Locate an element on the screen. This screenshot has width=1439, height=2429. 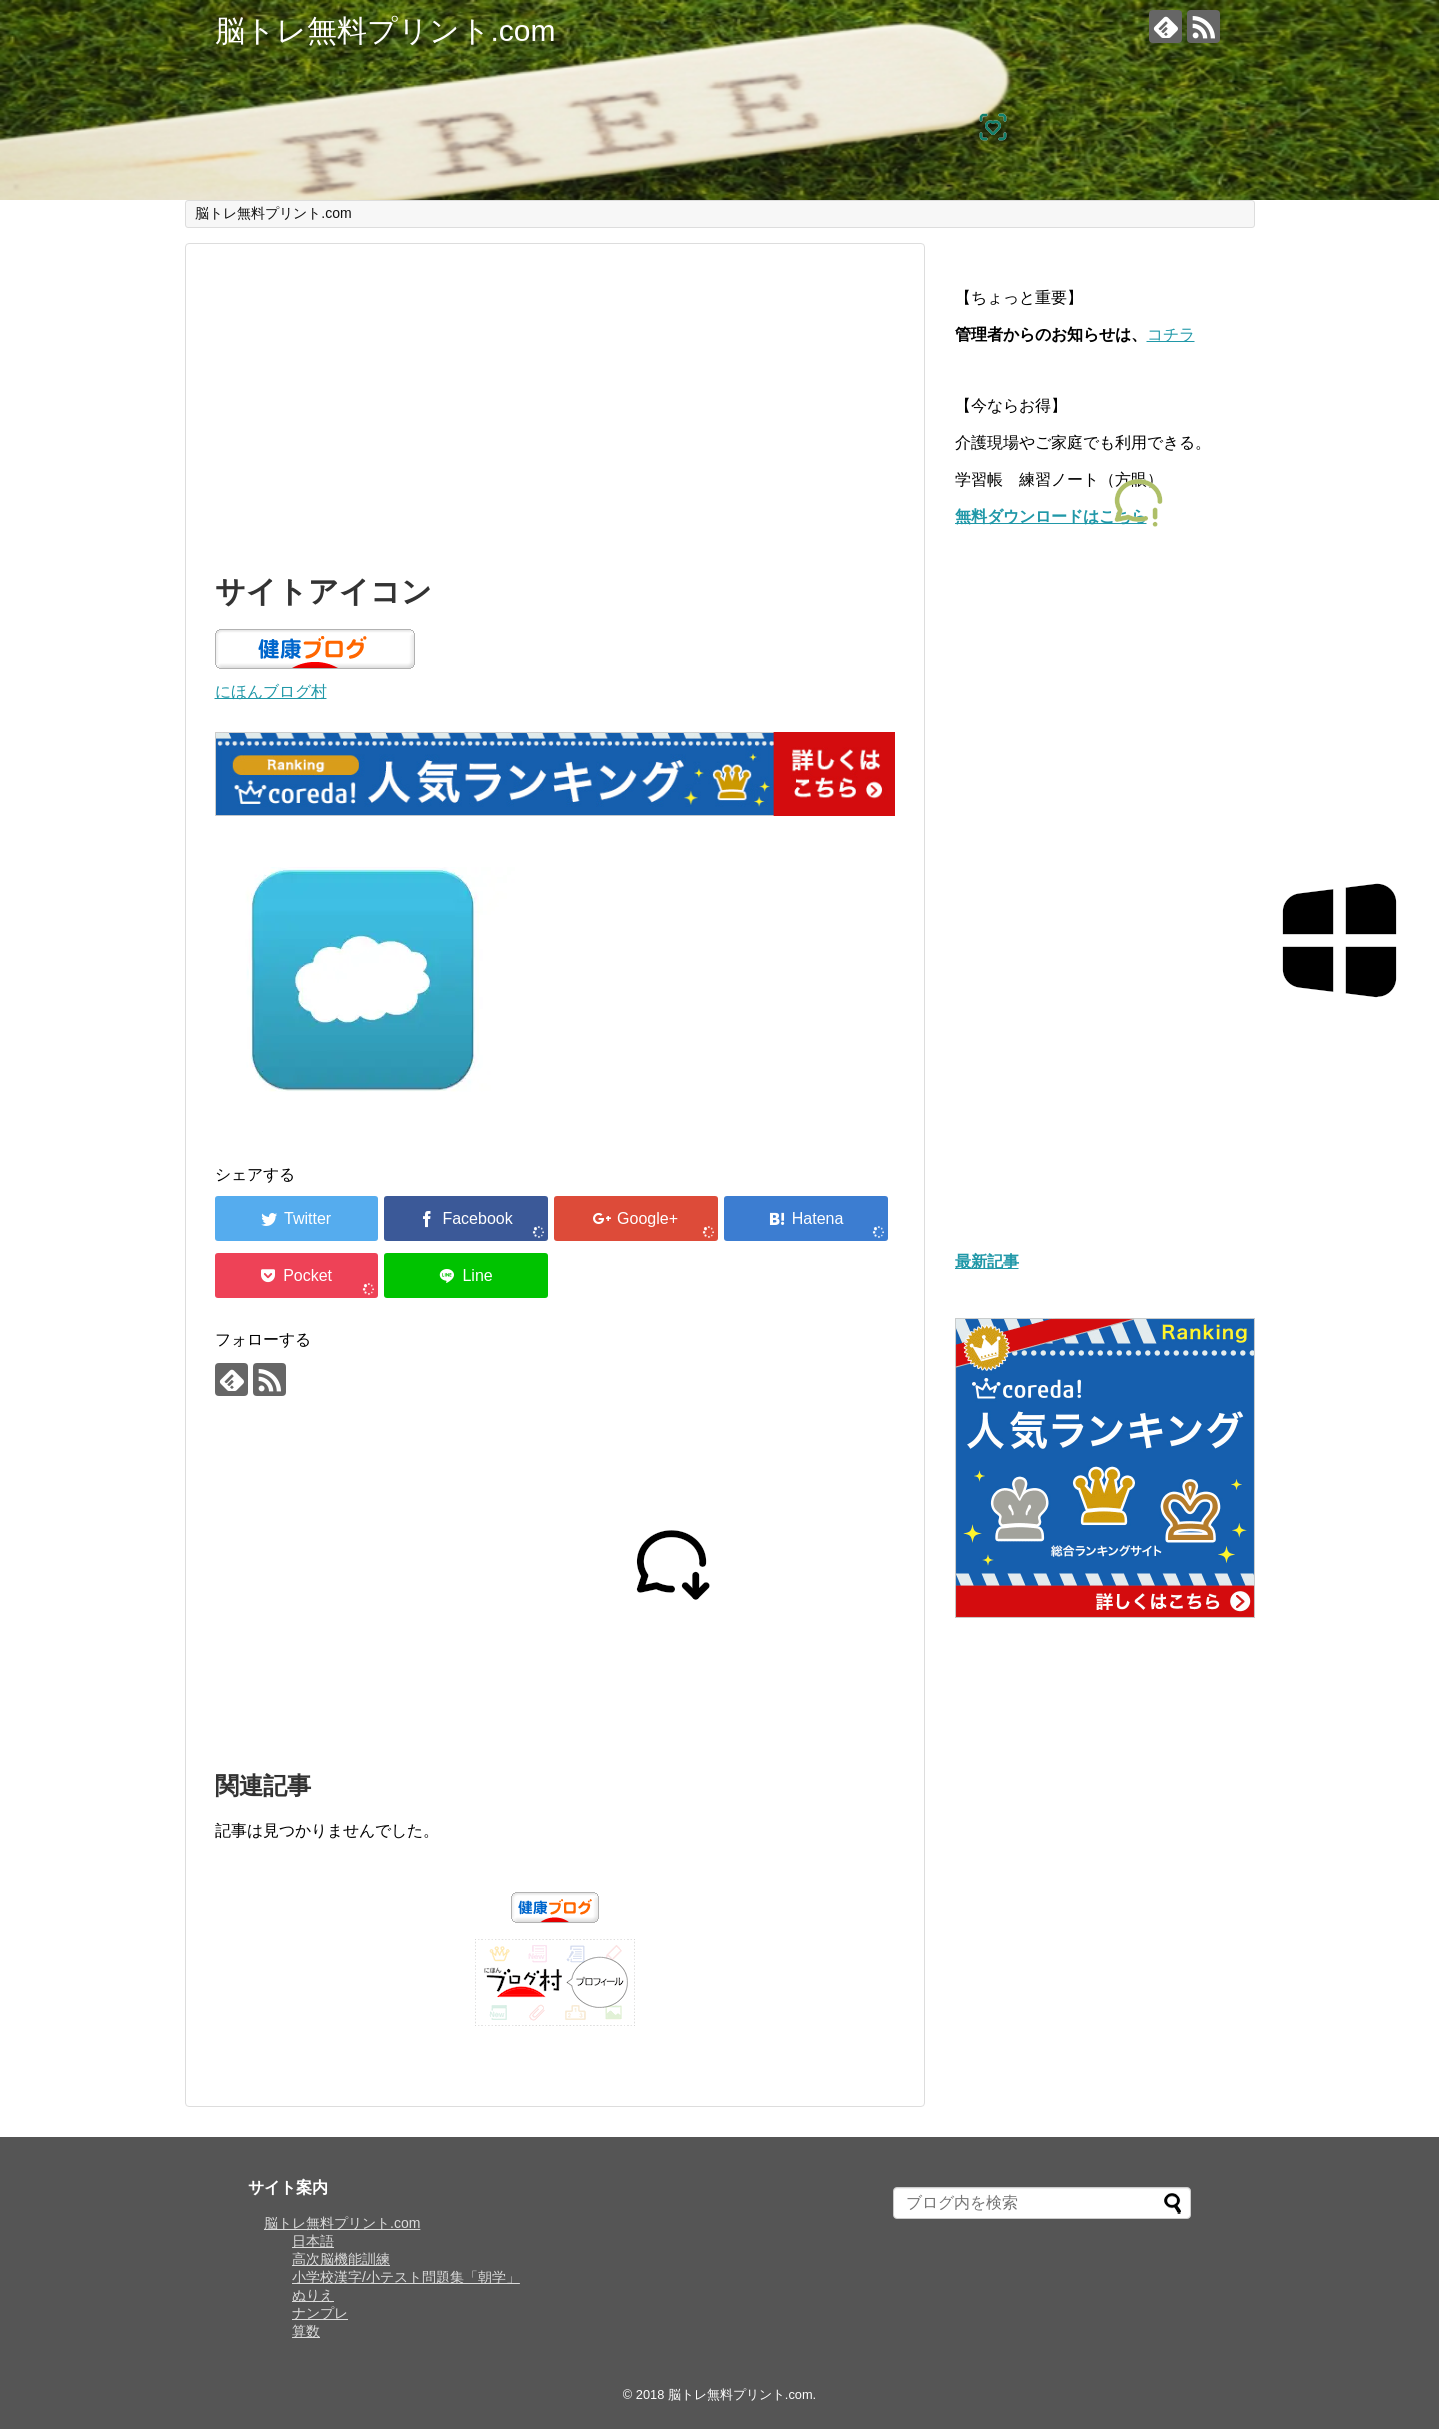
scan or detect health vitals is located at coordinates (993, 127).